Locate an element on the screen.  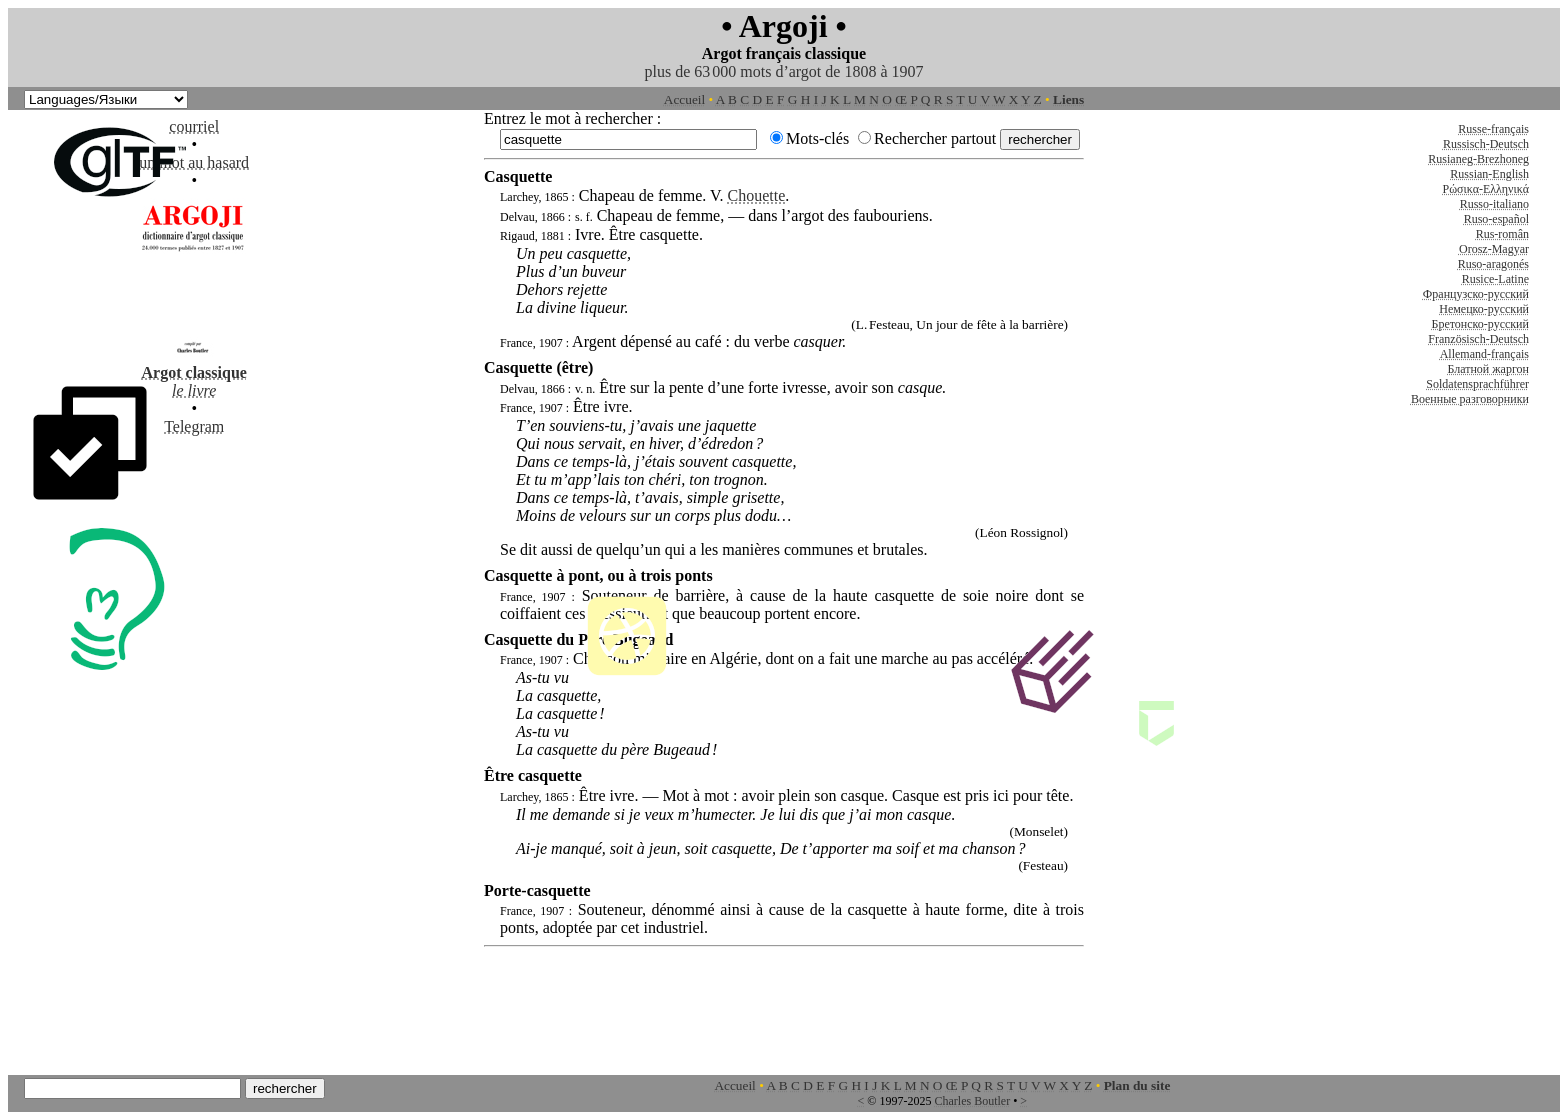
select multiple items at once is located at coordinates (90, 443).